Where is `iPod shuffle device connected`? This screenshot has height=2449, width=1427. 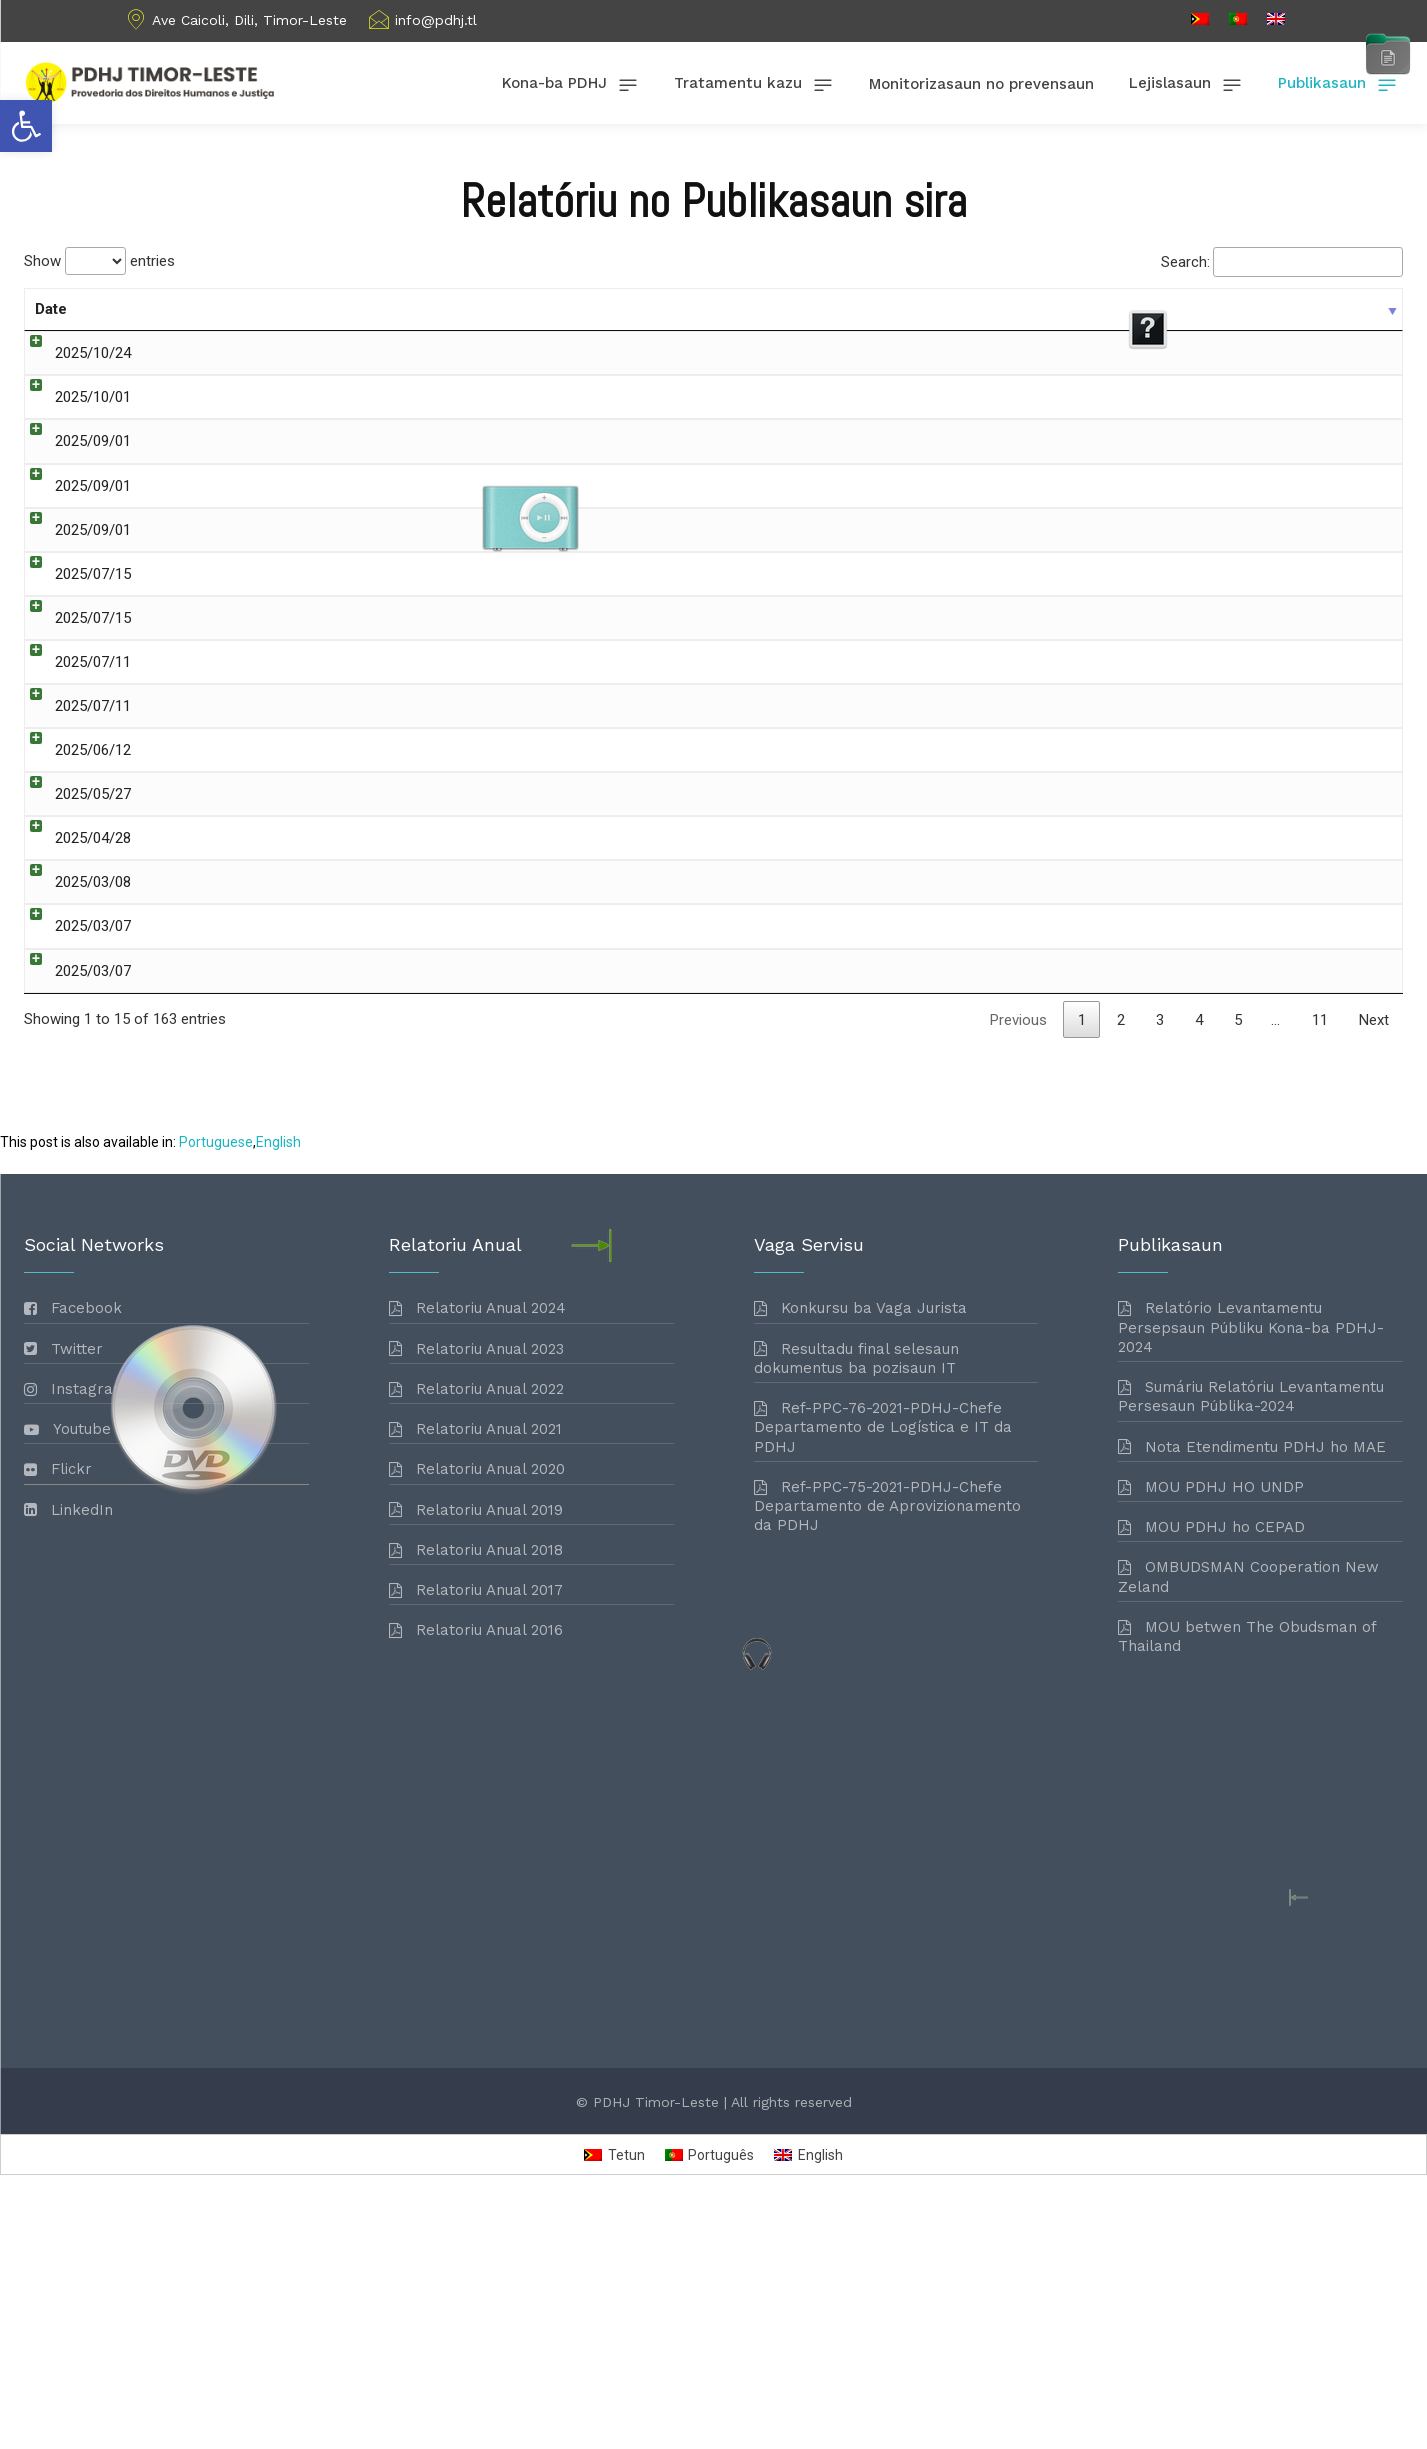 iPod shuffle device connected is located at coordinates (530, 500).